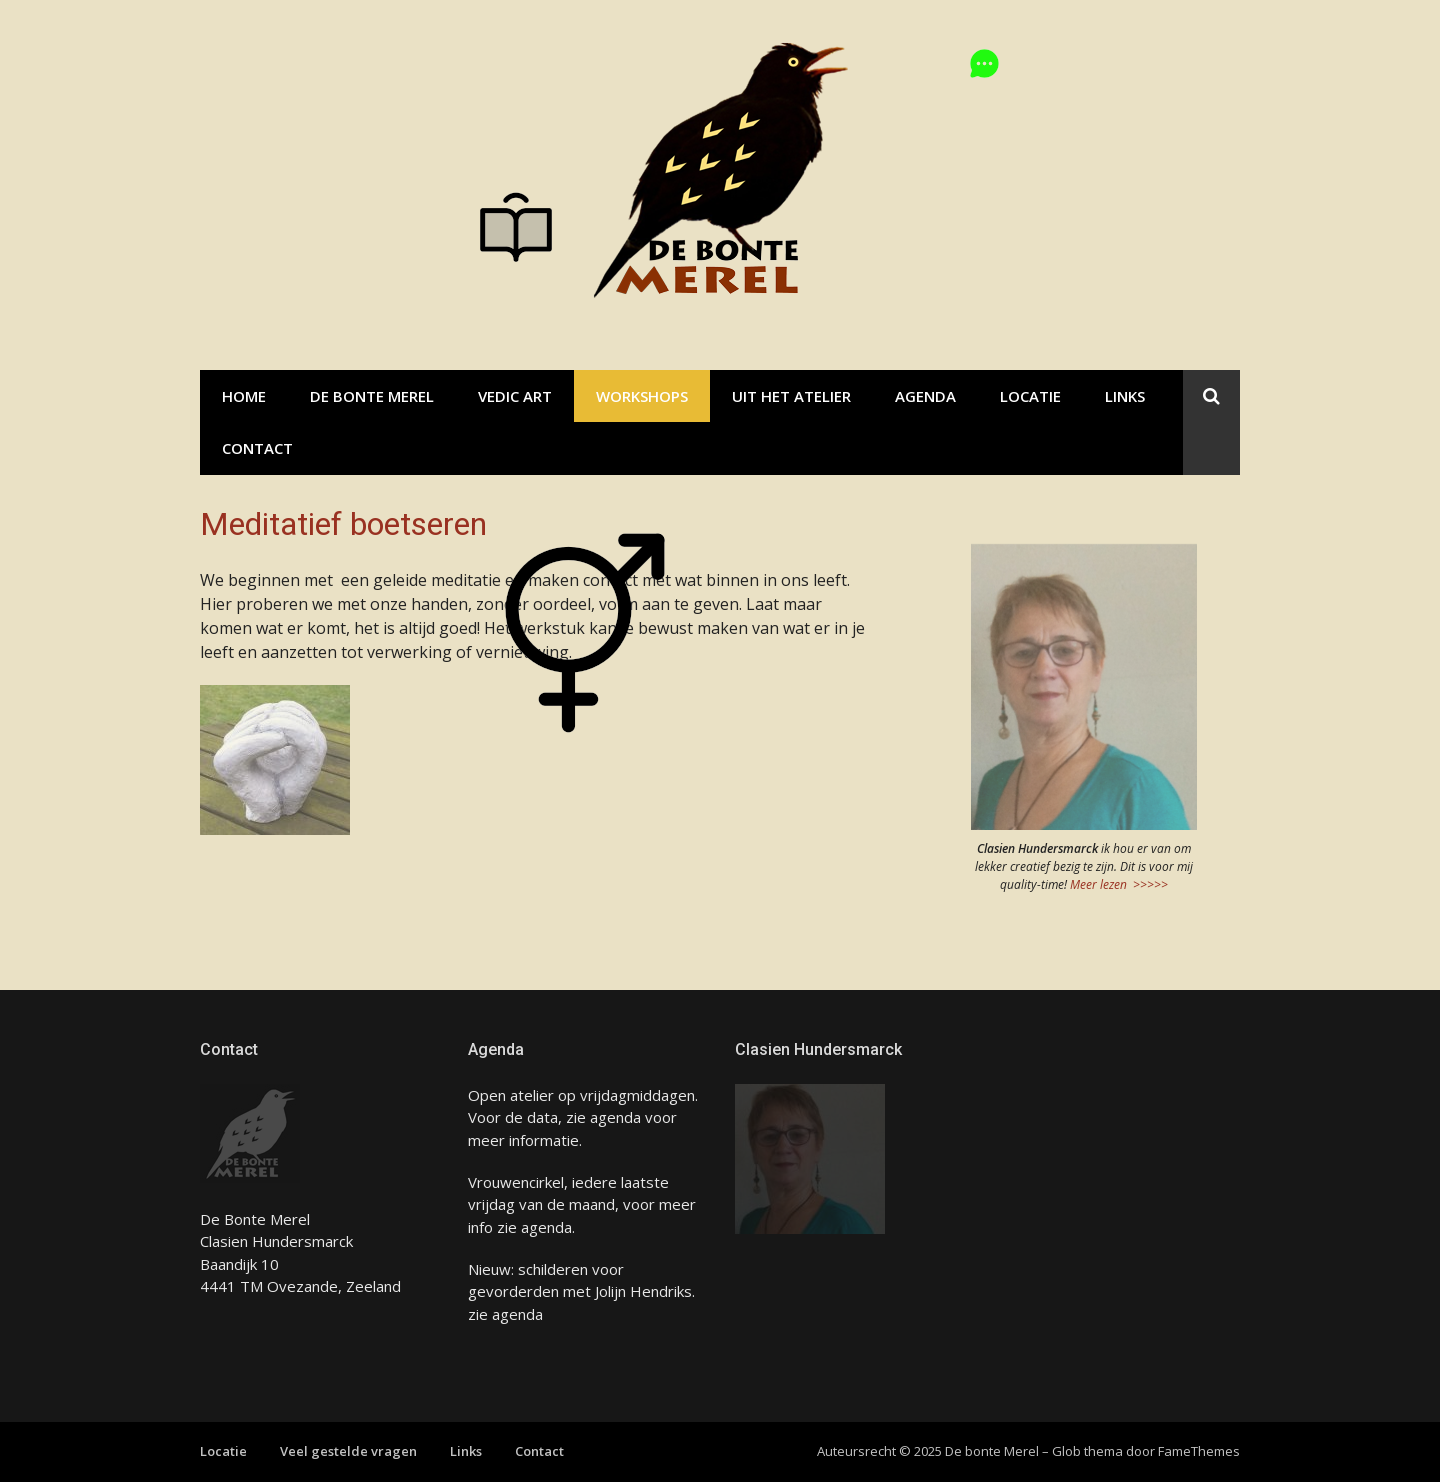  Describe the element at coordinates (585, 633) in the screenshot. I see `select gender or sex options` at that location.